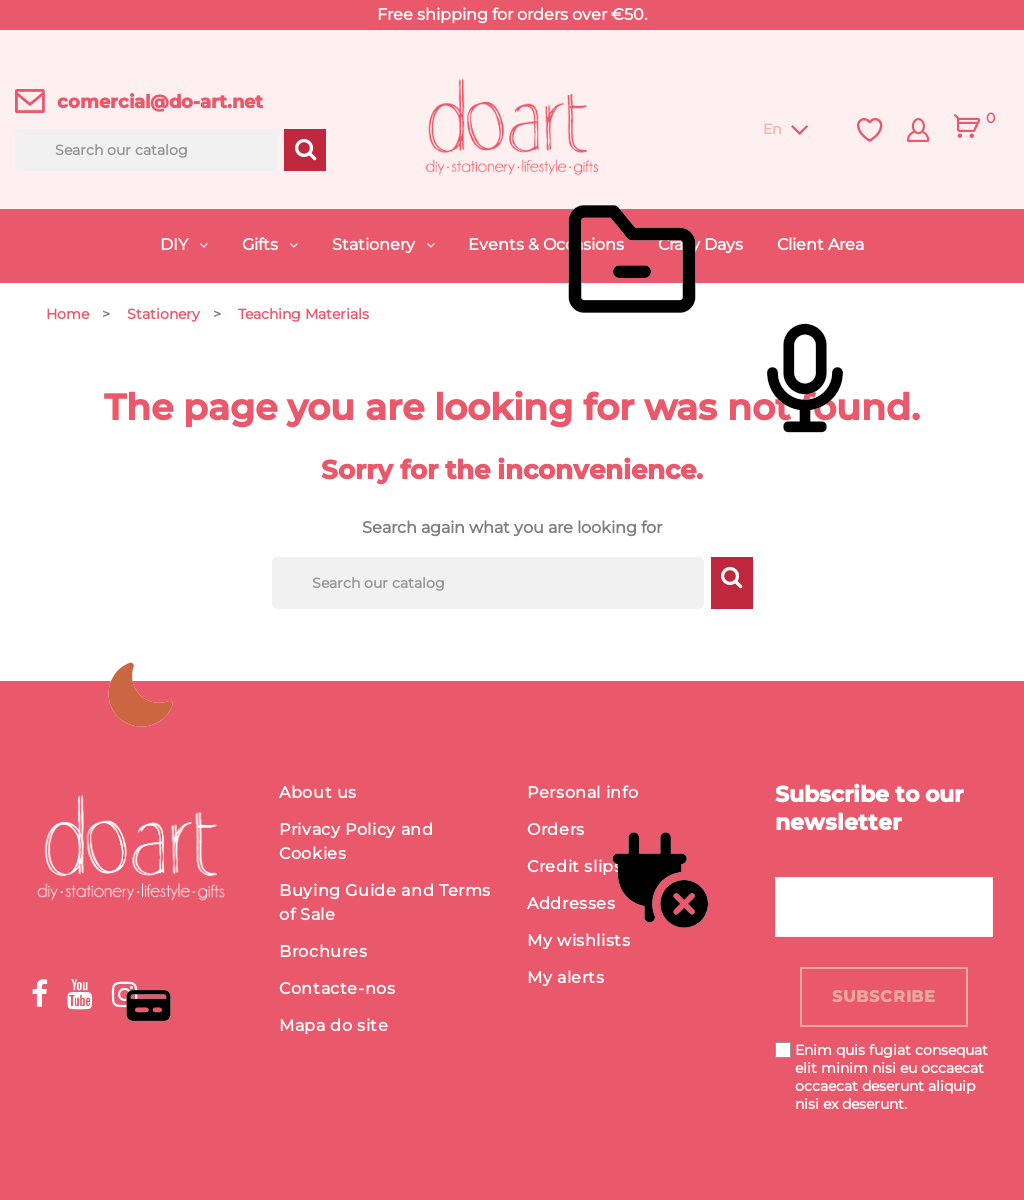  What do you see at coordinates (632, 259) in the screenshot?
I see `remove a folder` at bounding box center [632, 259].